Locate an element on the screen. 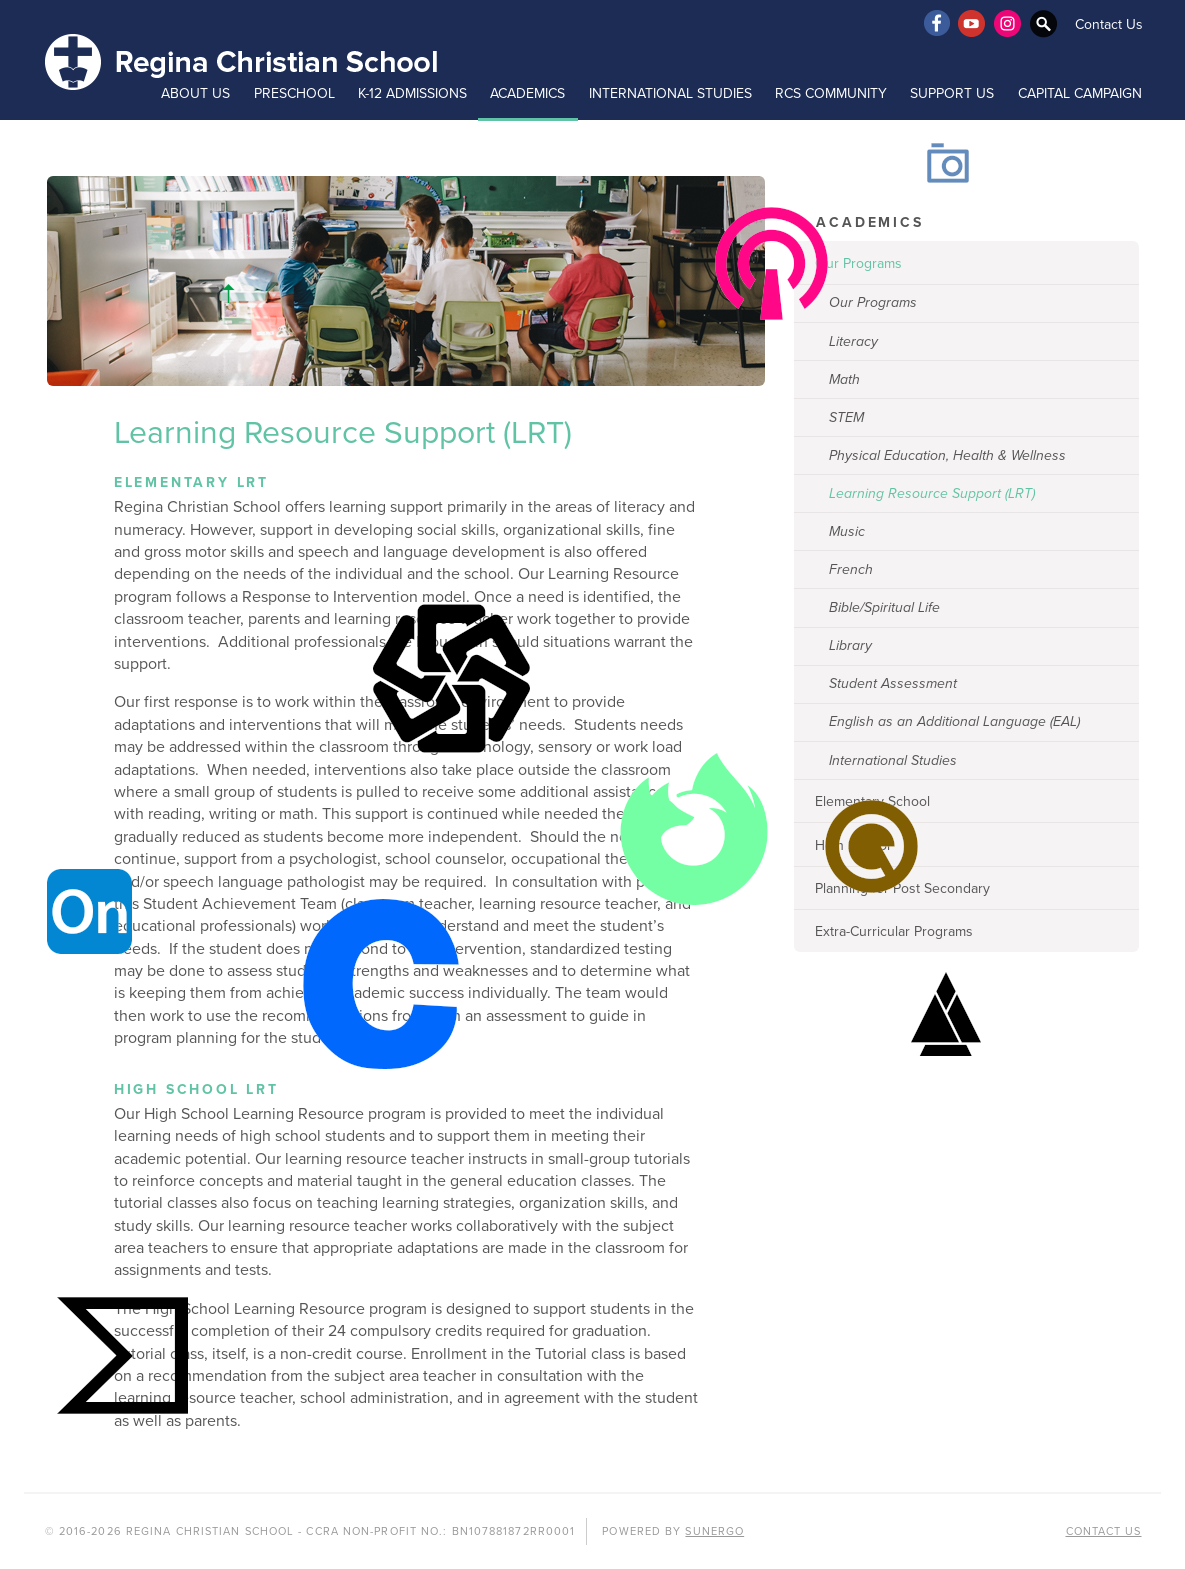  open Firefox browser is located at coordinates (694, 829).